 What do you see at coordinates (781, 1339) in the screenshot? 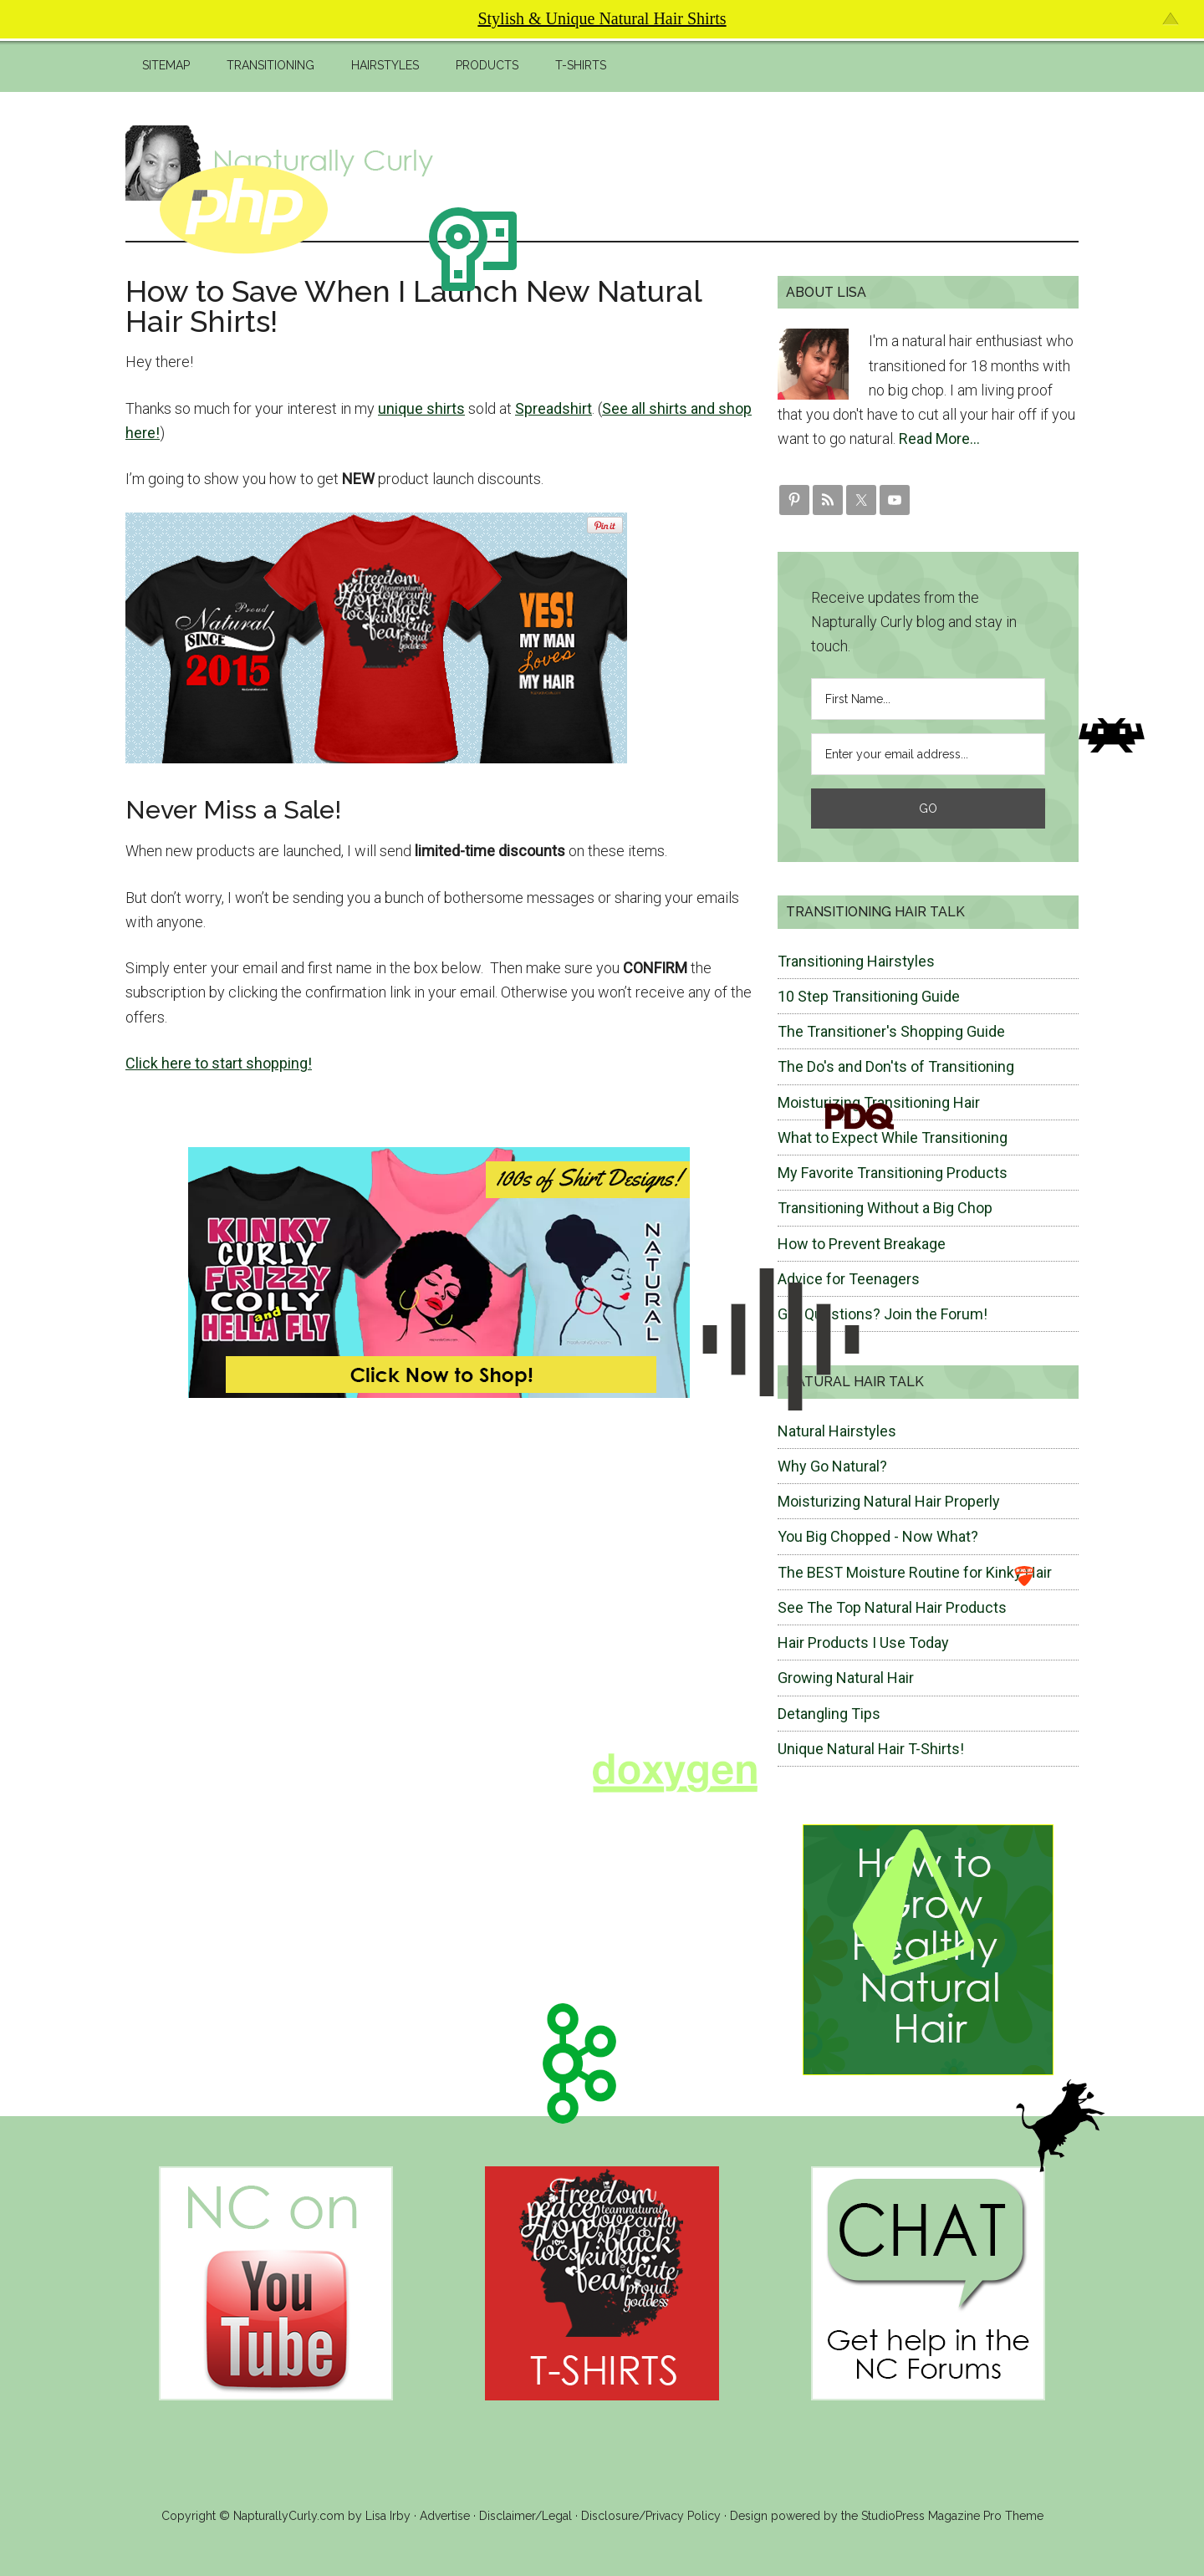
I see `voice recognition or audio input active` at bounding box center [781, 1339].